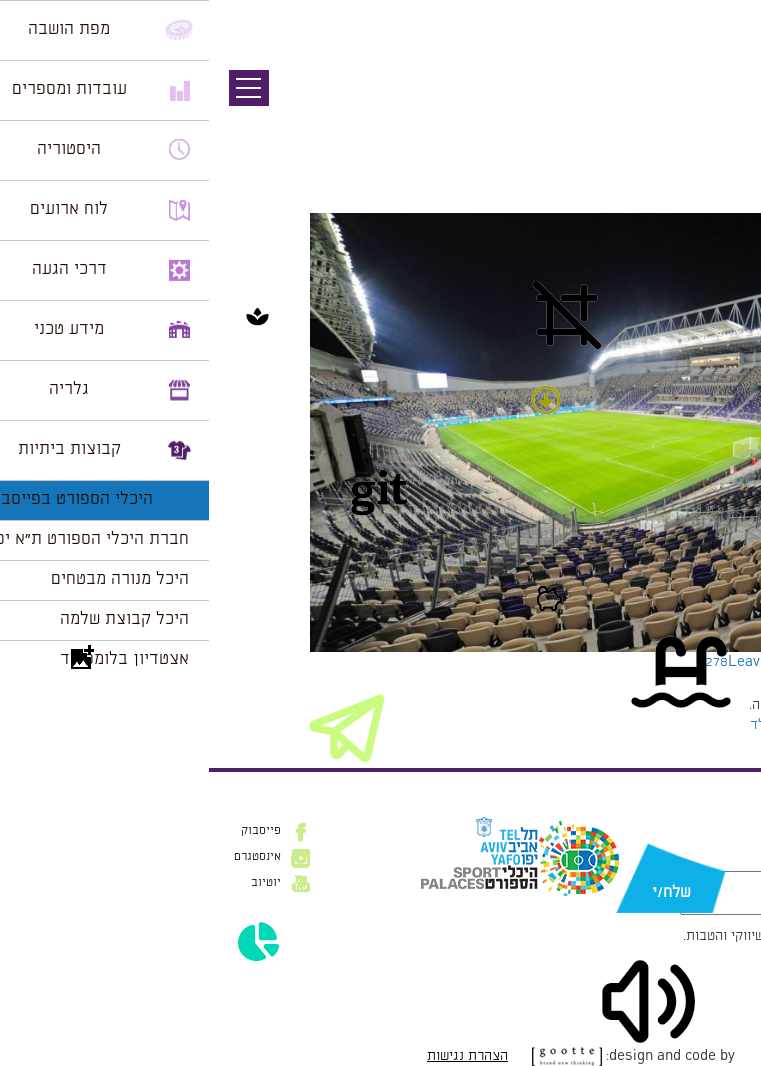 The image size is (761, 1066). What do you see at coordinates (257, 941) in the screenshot?
I see `view analytics or statistics breakdown` at bounding box center [257, 941].